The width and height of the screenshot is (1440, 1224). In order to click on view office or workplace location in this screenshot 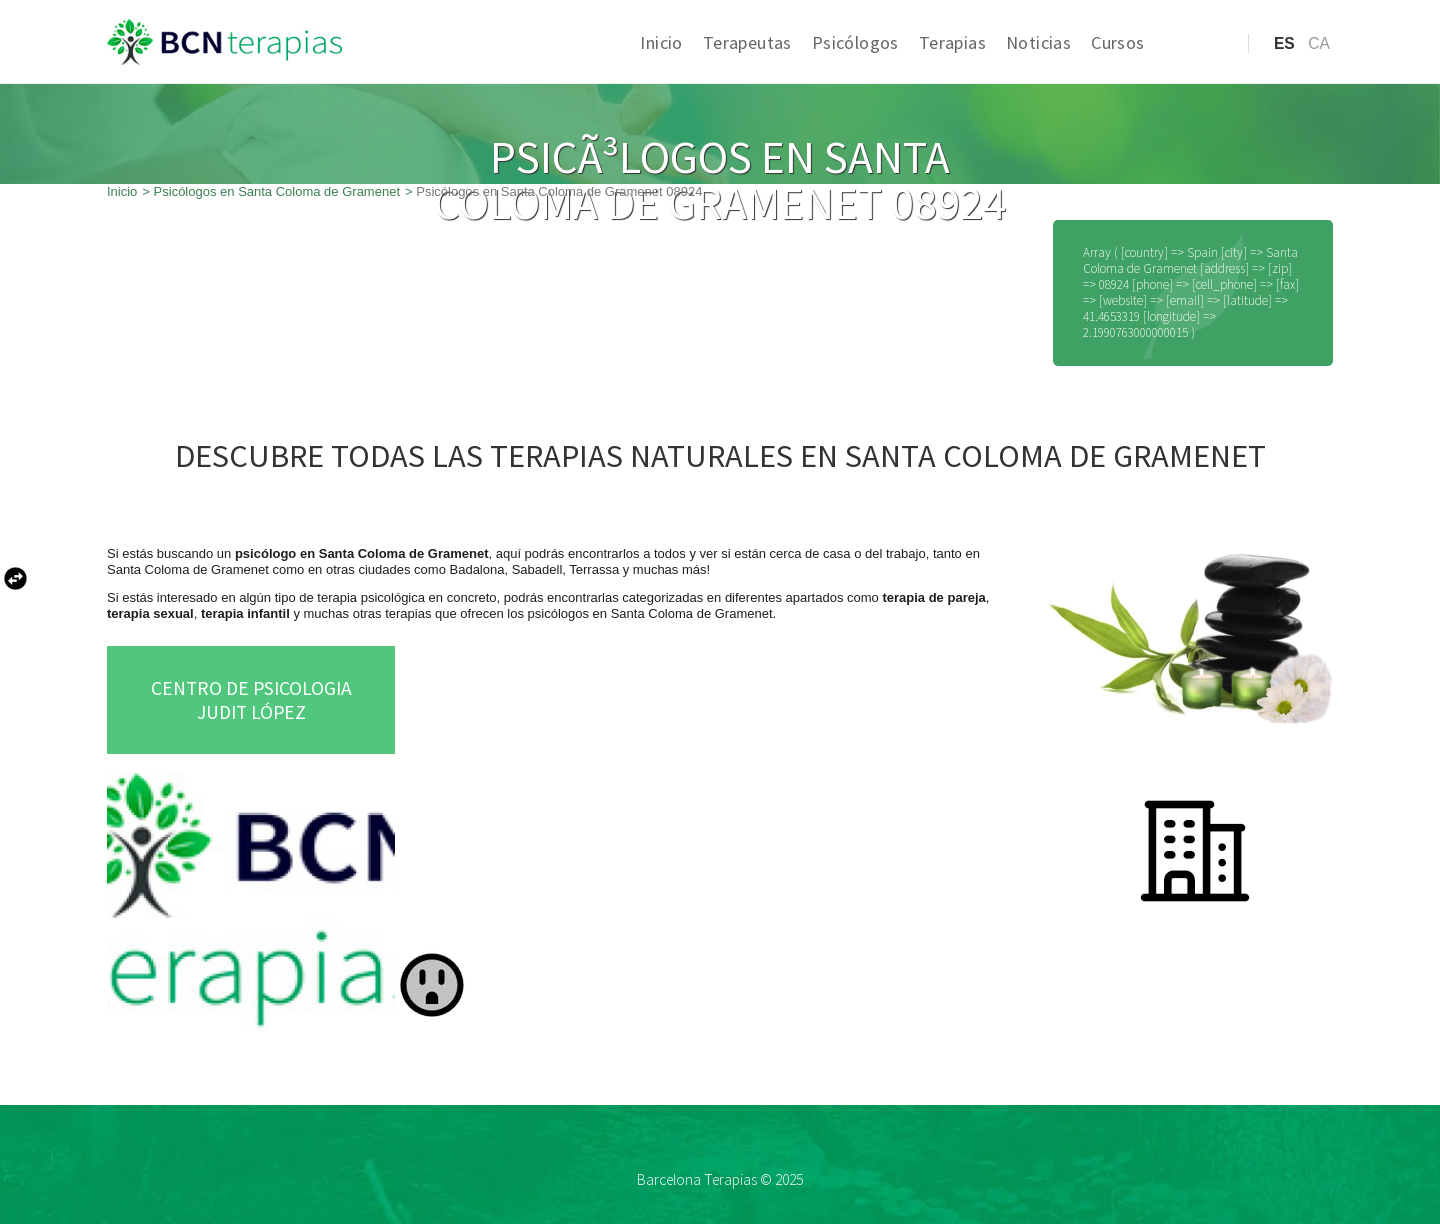, I will do `click(1195, 851)`.